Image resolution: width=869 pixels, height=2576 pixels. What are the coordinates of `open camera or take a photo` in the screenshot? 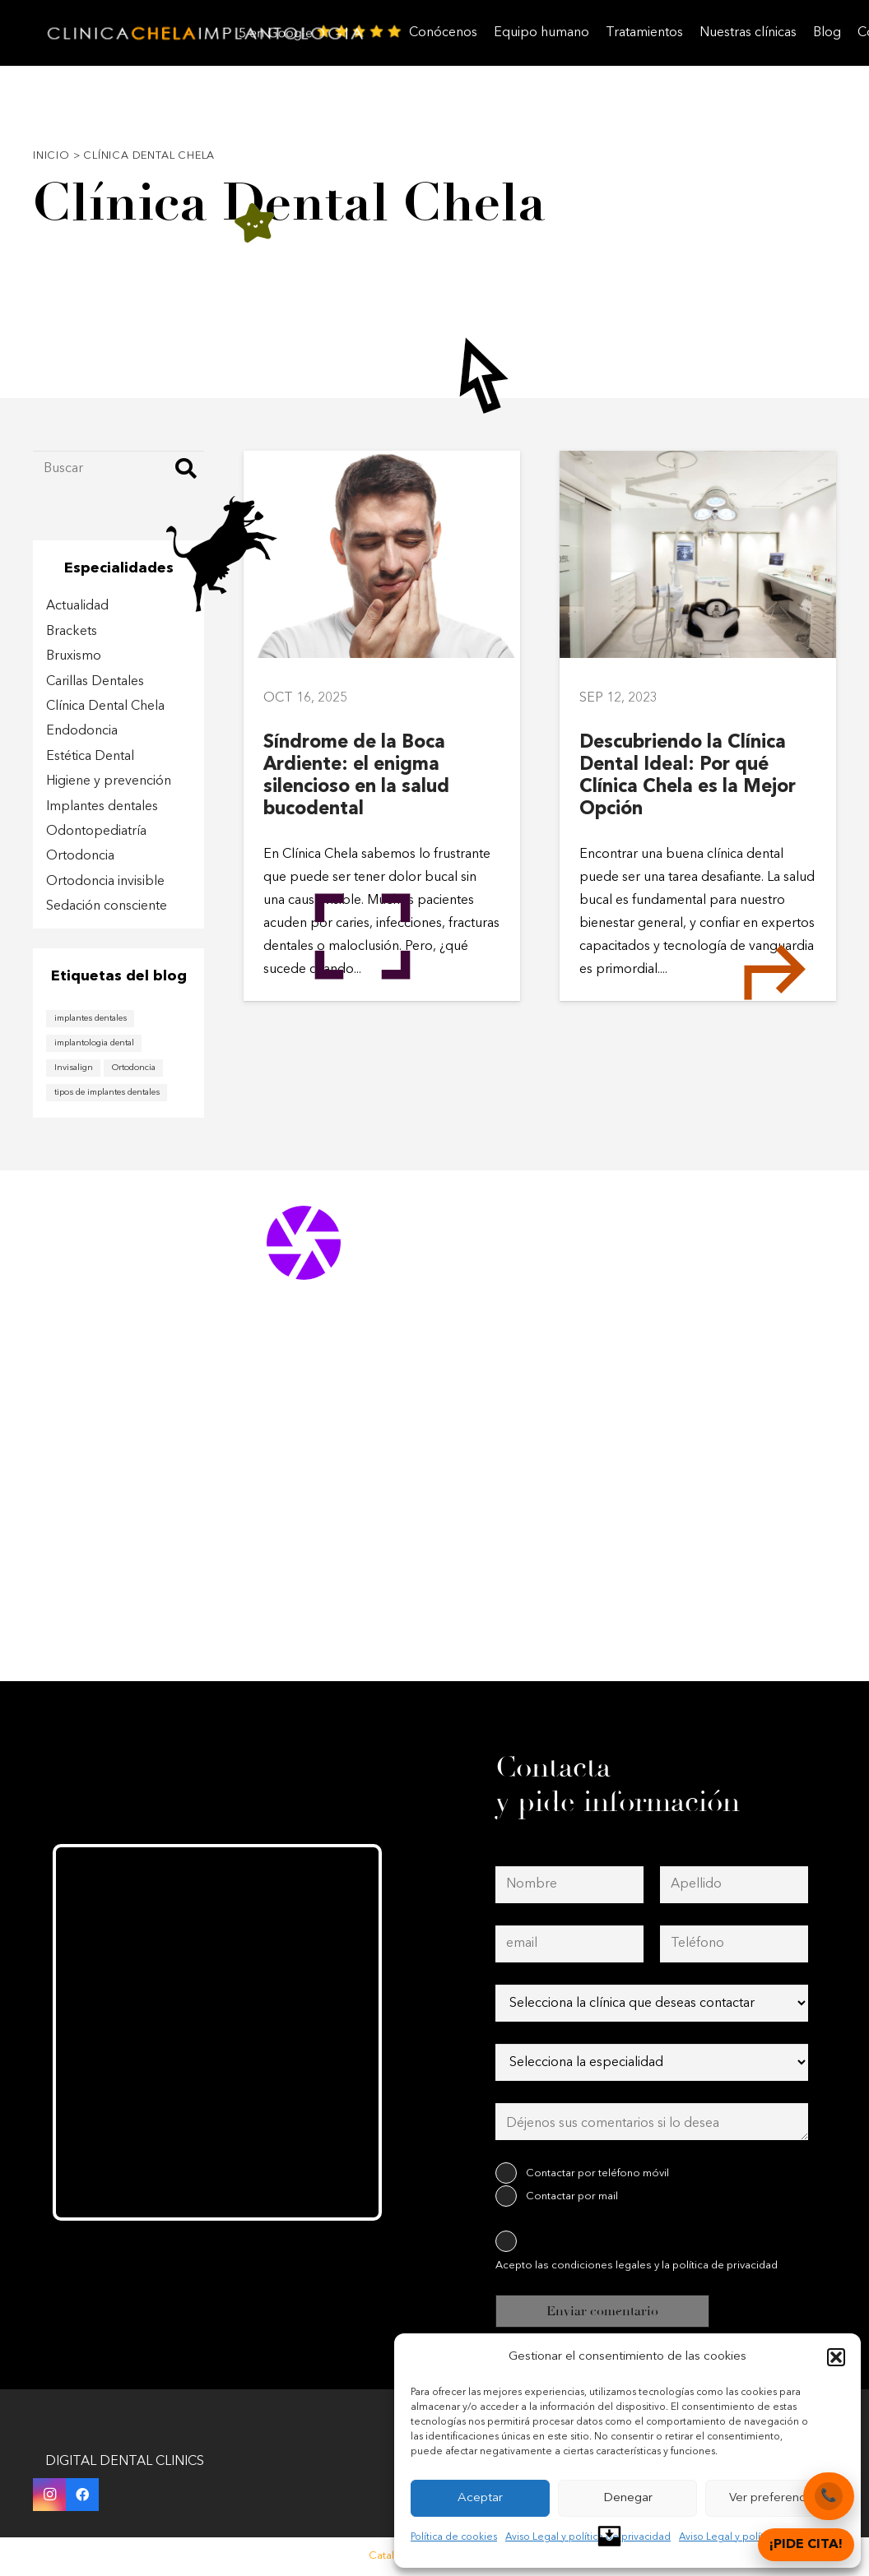 It's located at (304, 1243).